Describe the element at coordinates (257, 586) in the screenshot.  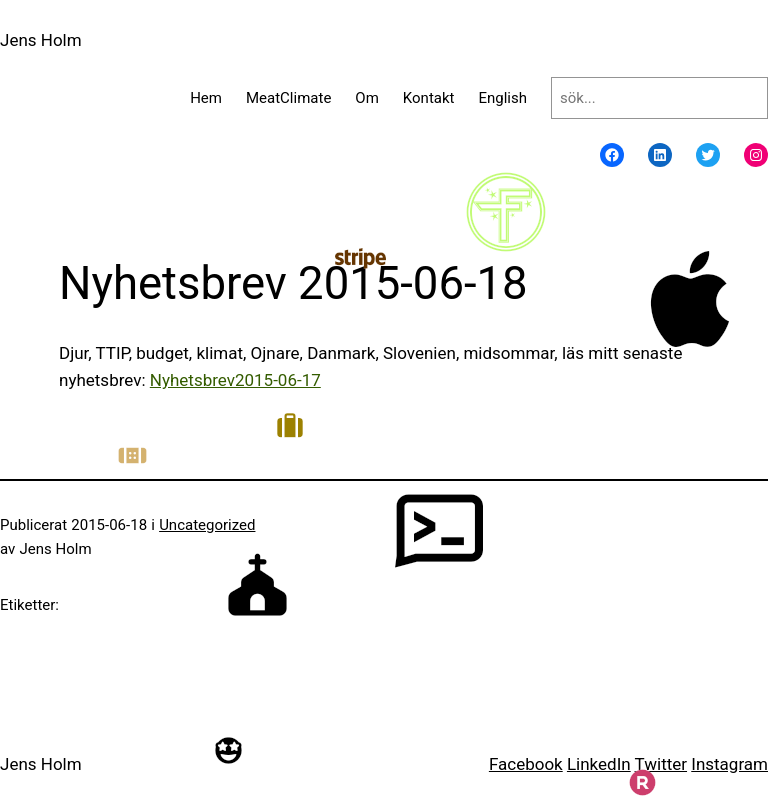
I see `view nearby churches or places of worship` at that location.